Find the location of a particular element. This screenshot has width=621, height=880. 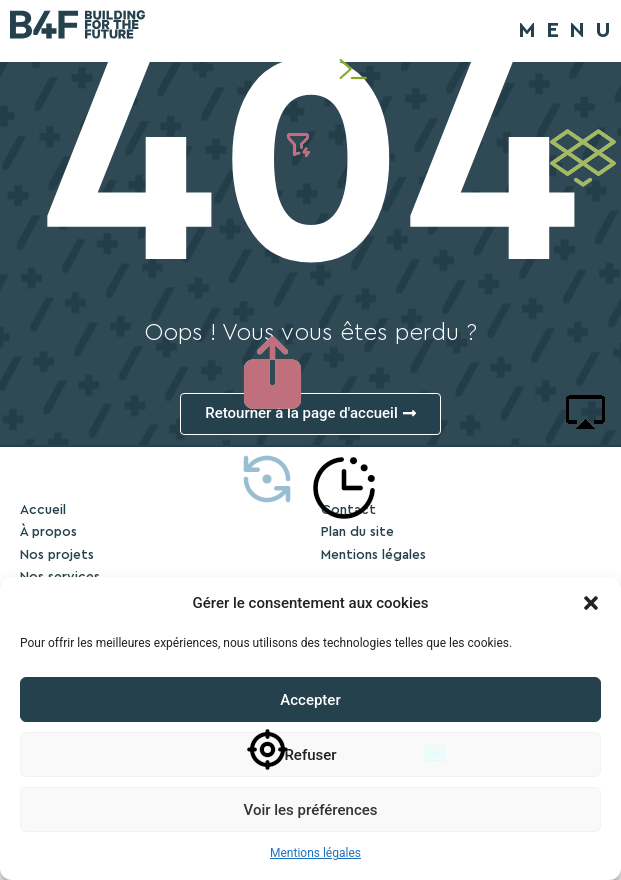

view remaining time on a countdown timer is located at coordinates (344, 488).